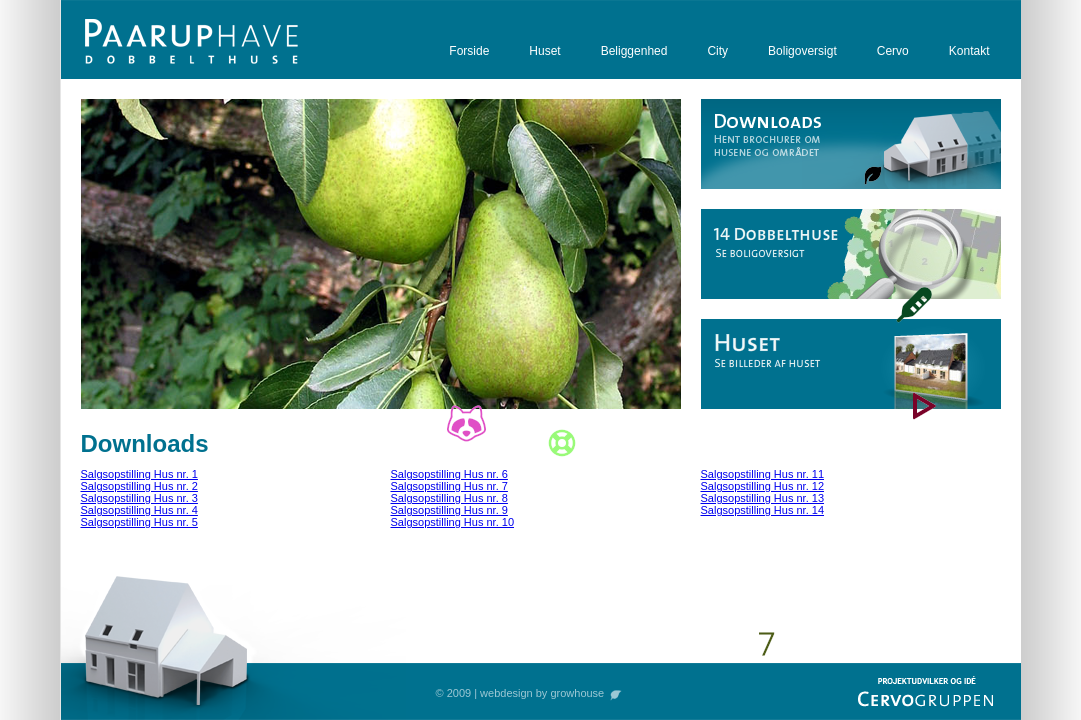 This screenshot has width=1081, height=720. I want to click on select or insert the number 7, so click(766, 644).